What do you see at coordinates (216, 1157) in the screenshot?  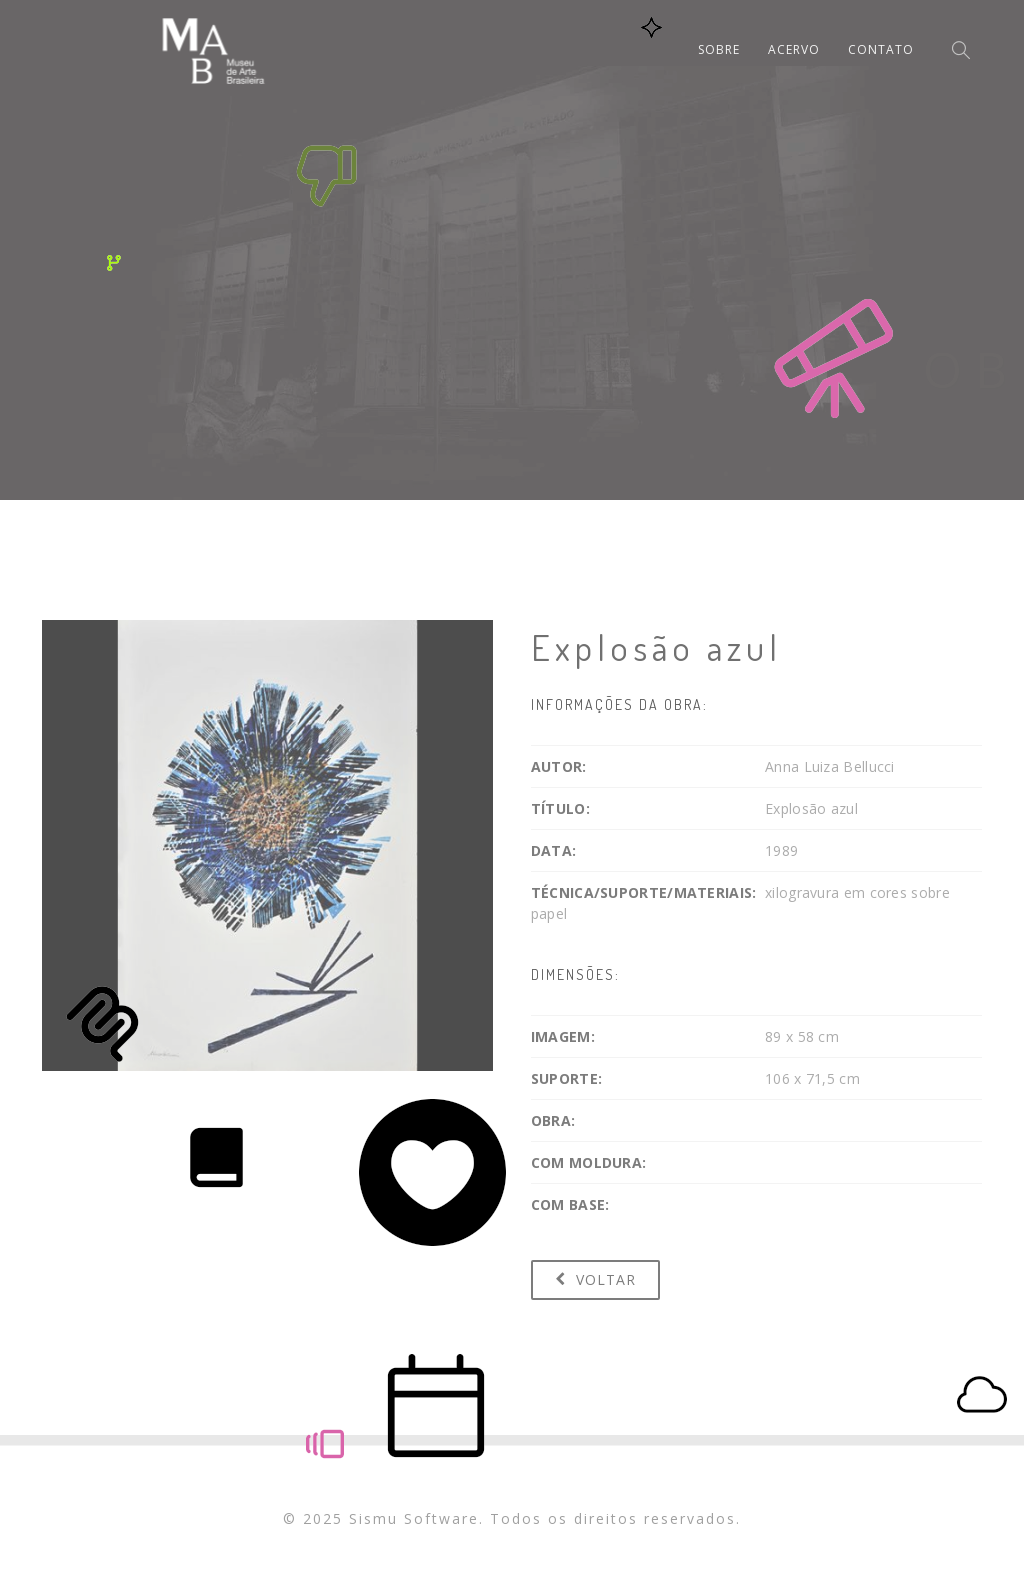 I see `open your library or reading list` at bounding box center [216, 1157].